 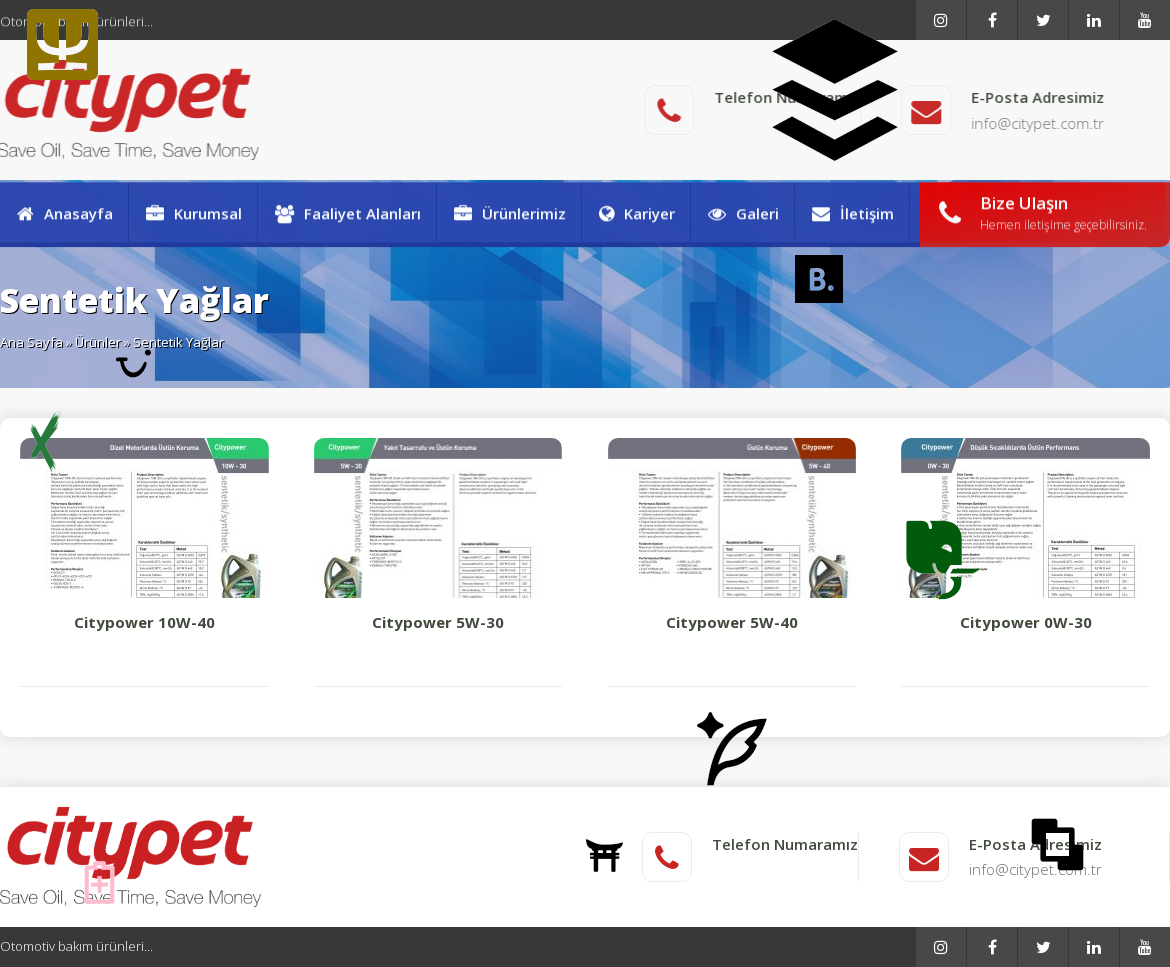 I want to click on compose with AI writing assistance, so click(x=737, y=752).